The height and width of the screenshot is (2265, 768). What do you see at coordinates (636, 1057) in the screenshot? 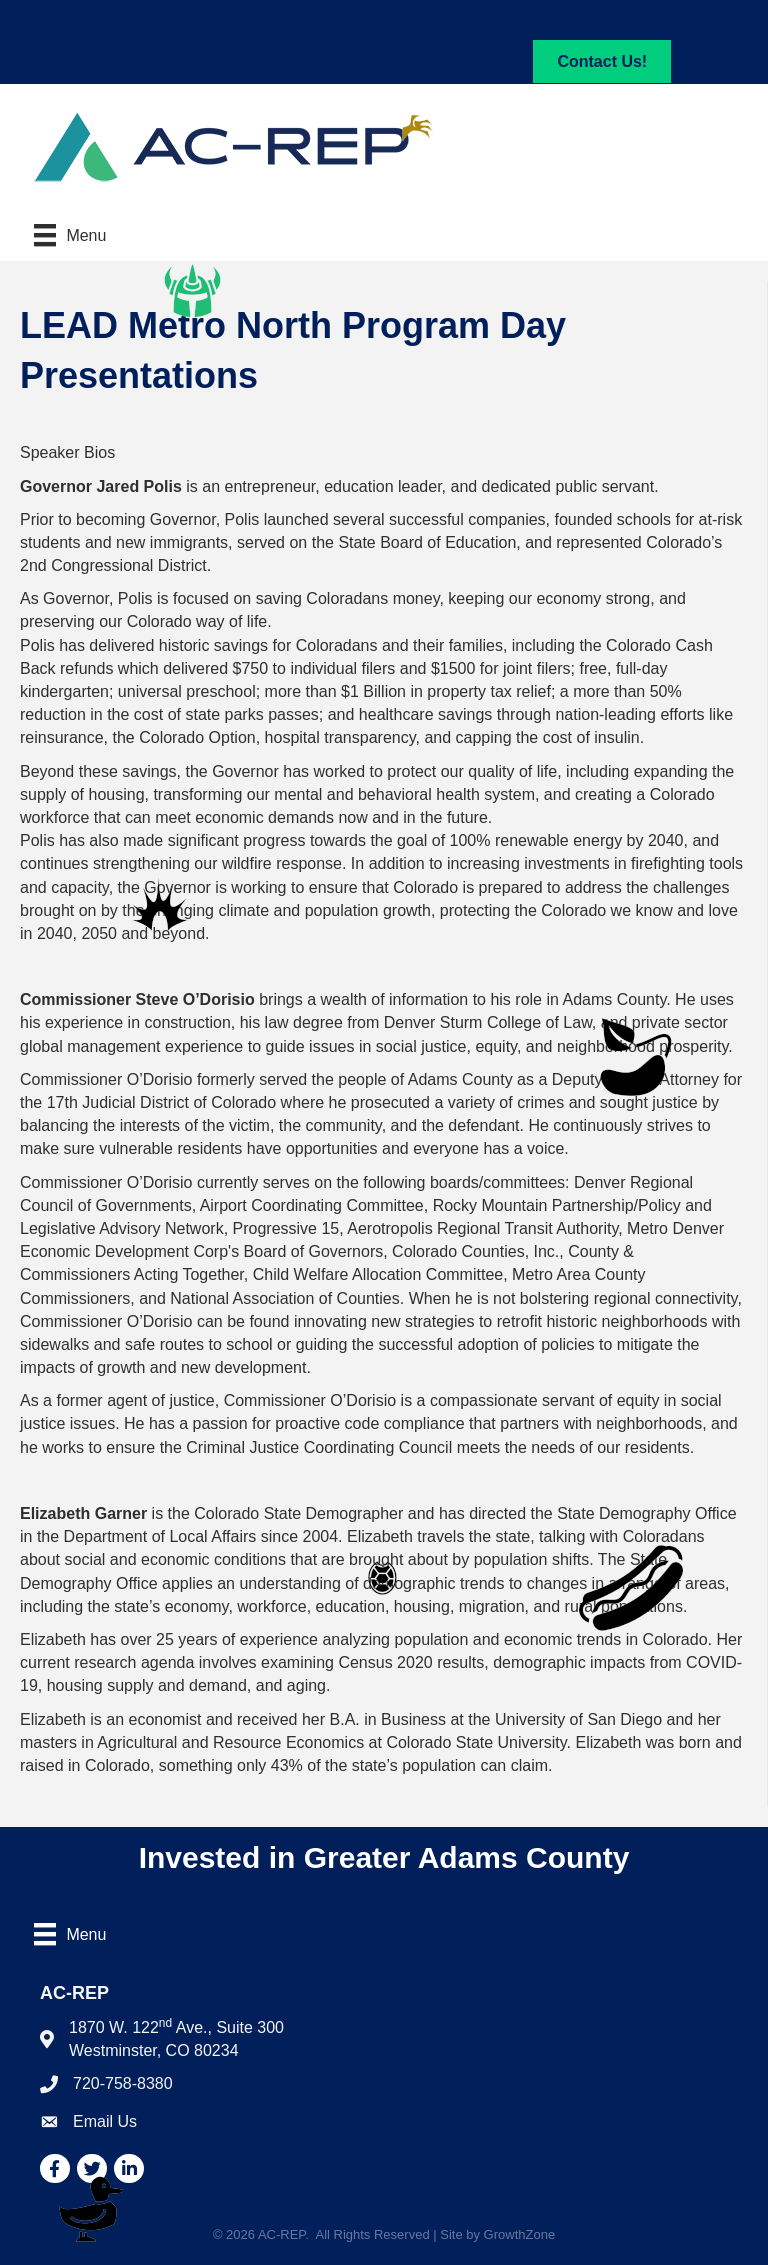
I see `plant a seed in your garden` at bounding box center [636, 1057].